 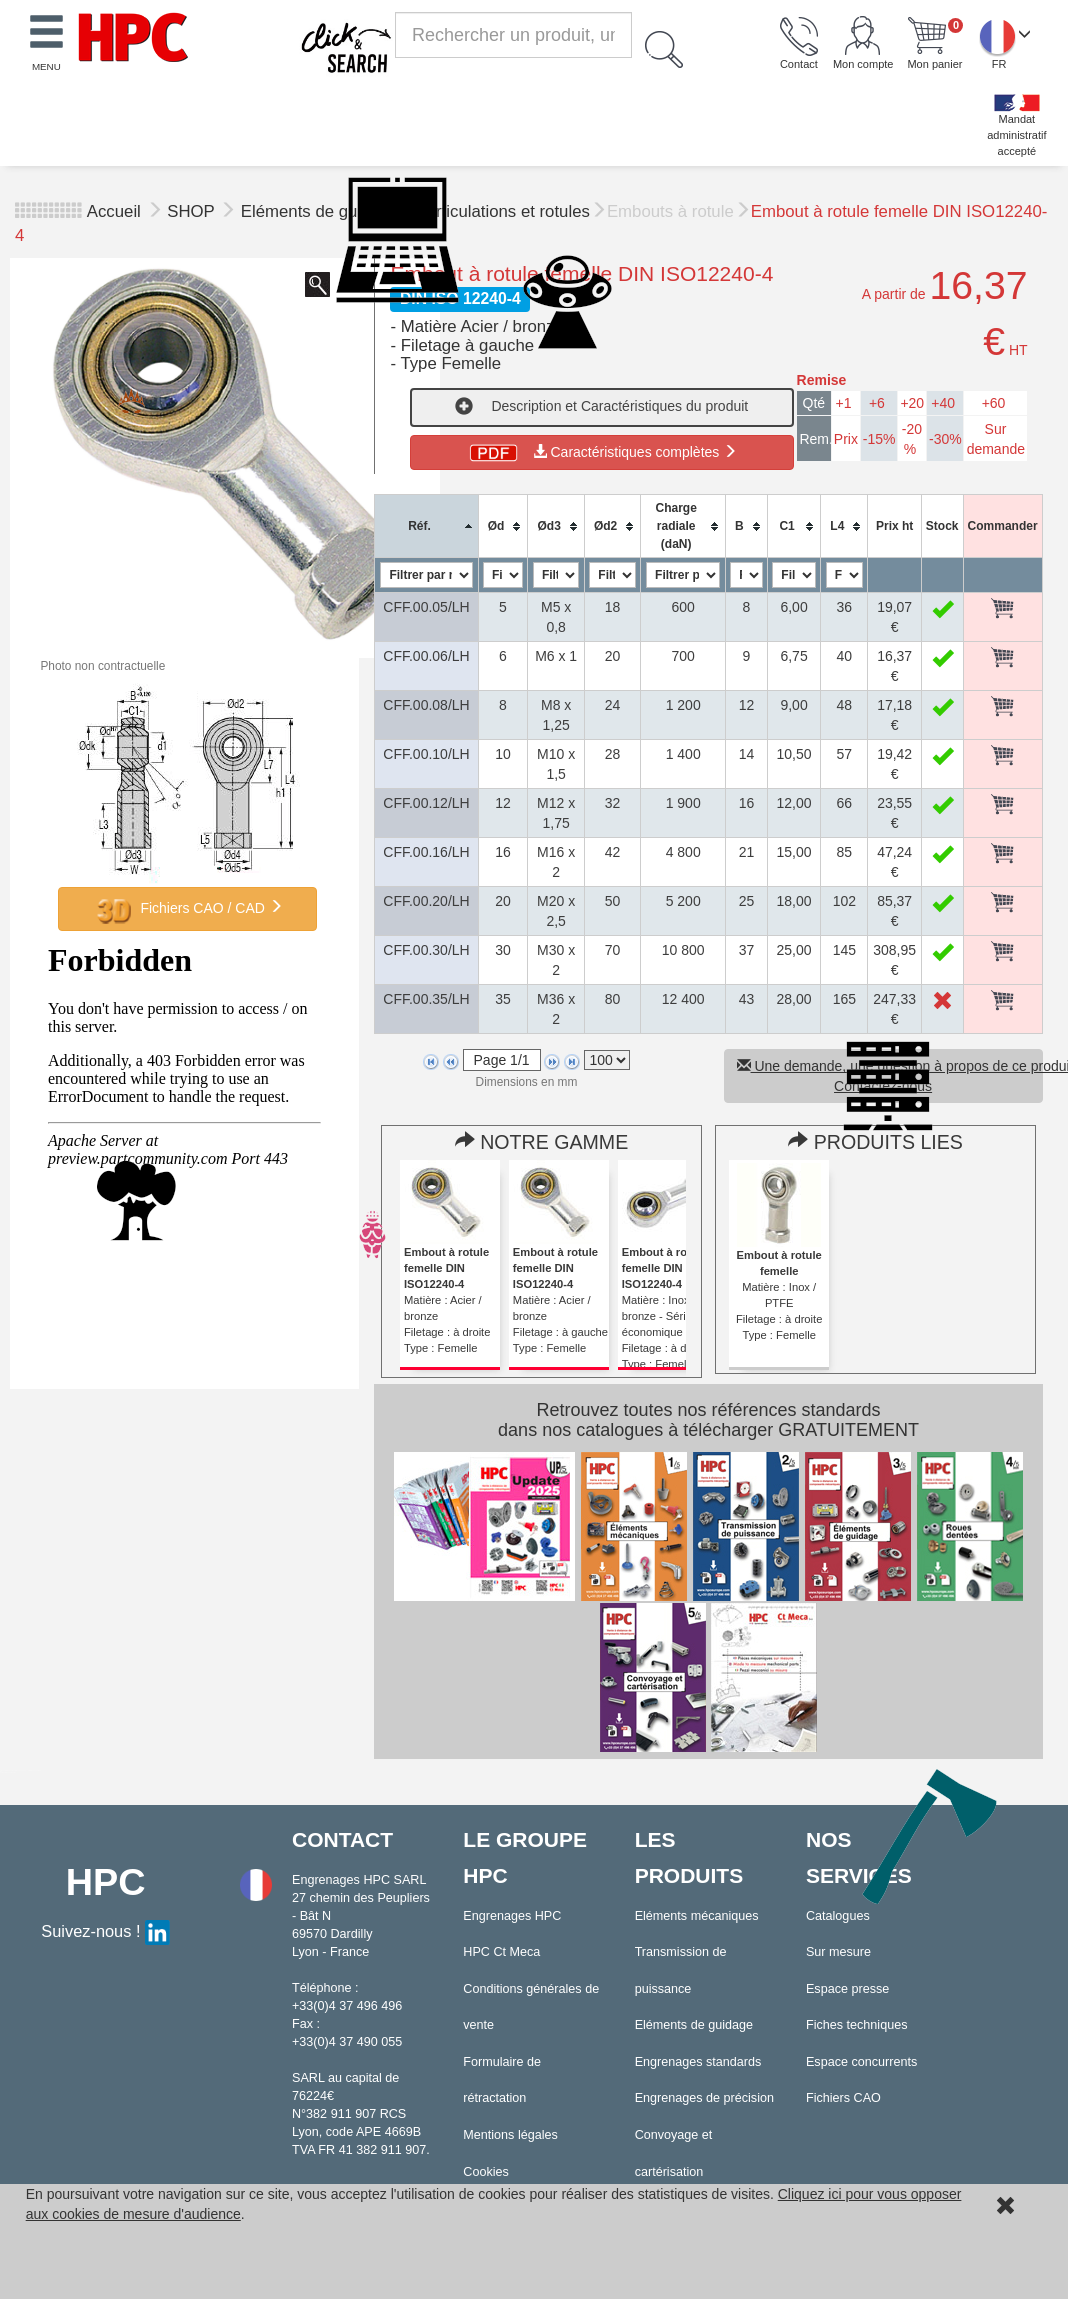 What do you see at coordinates (135, 1198) in the screenshot?
I see `enter a treehouse or forest dwelling` at bounding box center [135, 1198].